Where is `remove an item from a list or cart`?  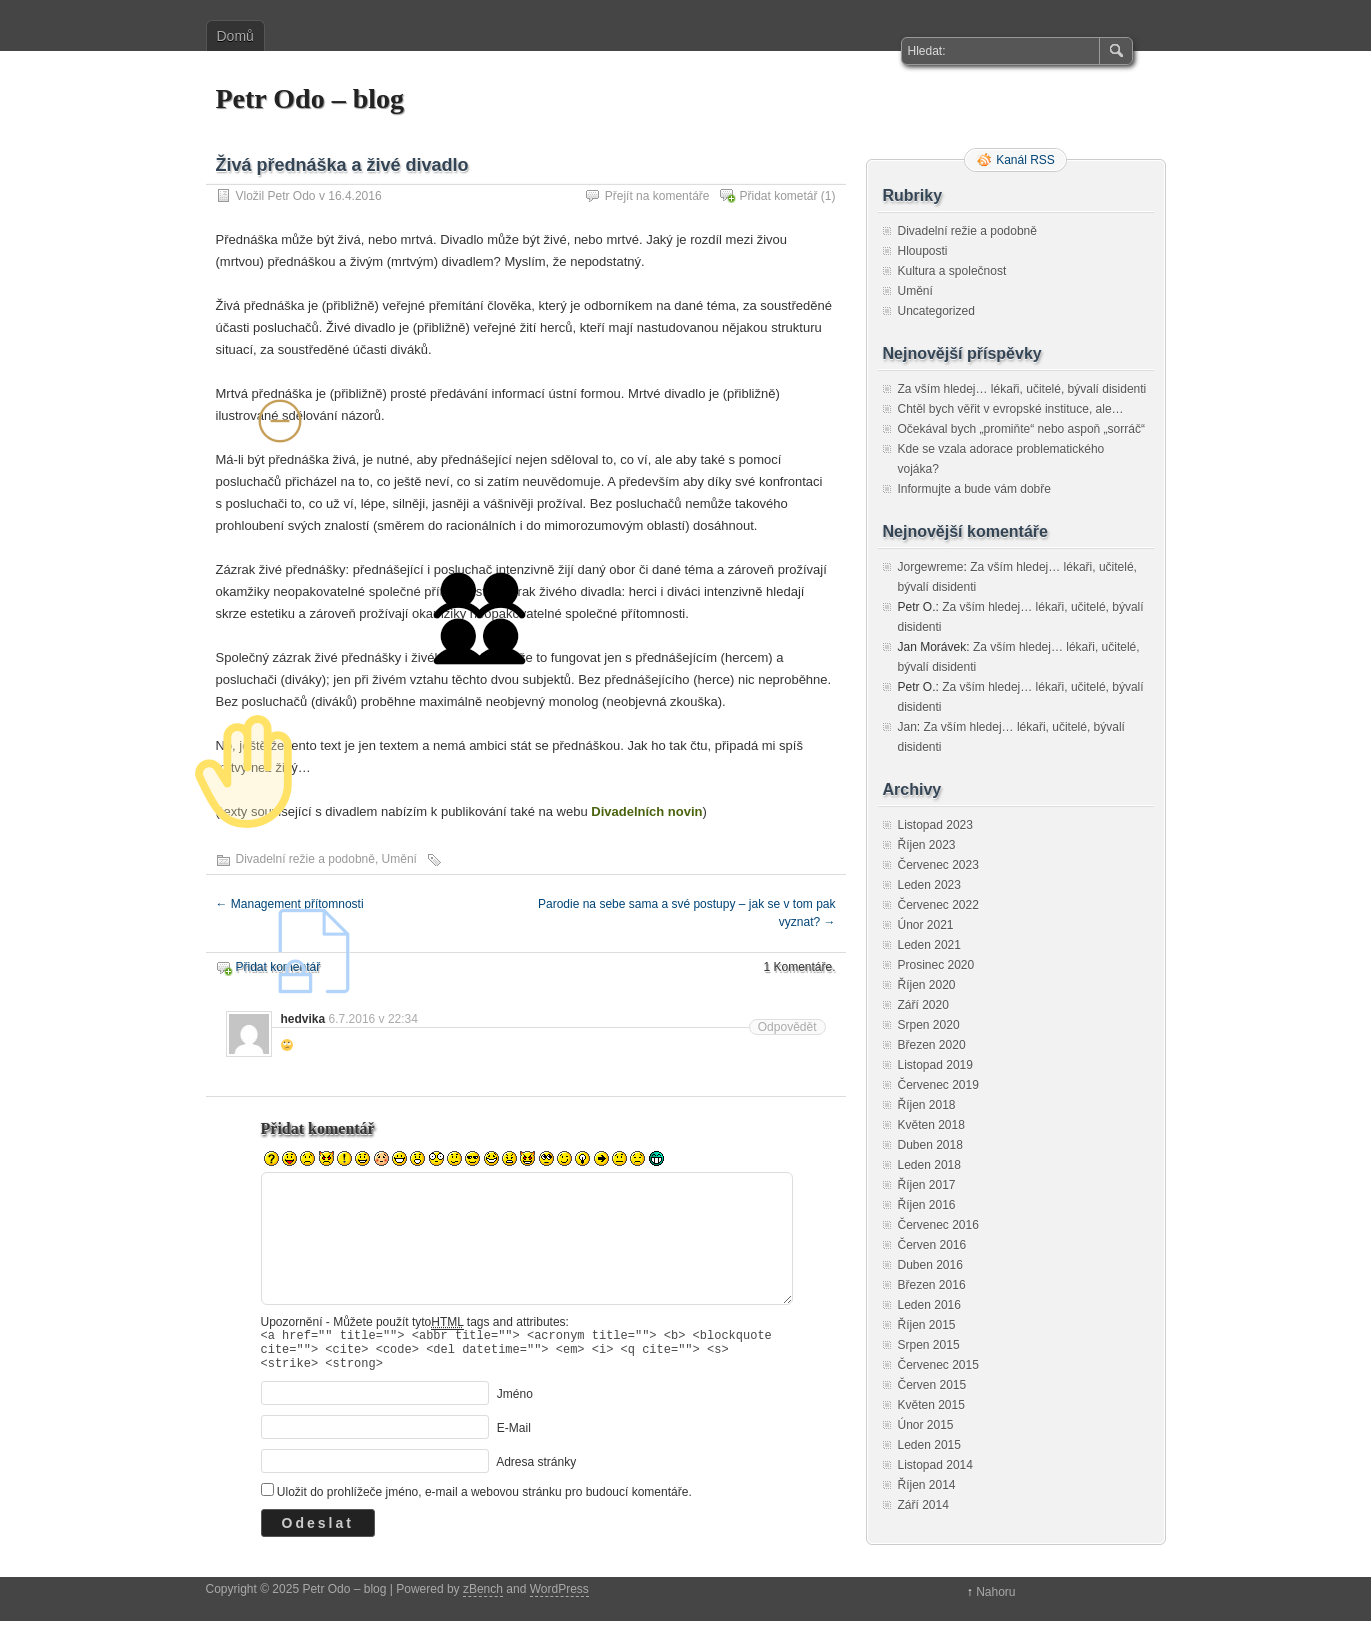 remove an item from a list or cart is located at coordinates (280, 421).